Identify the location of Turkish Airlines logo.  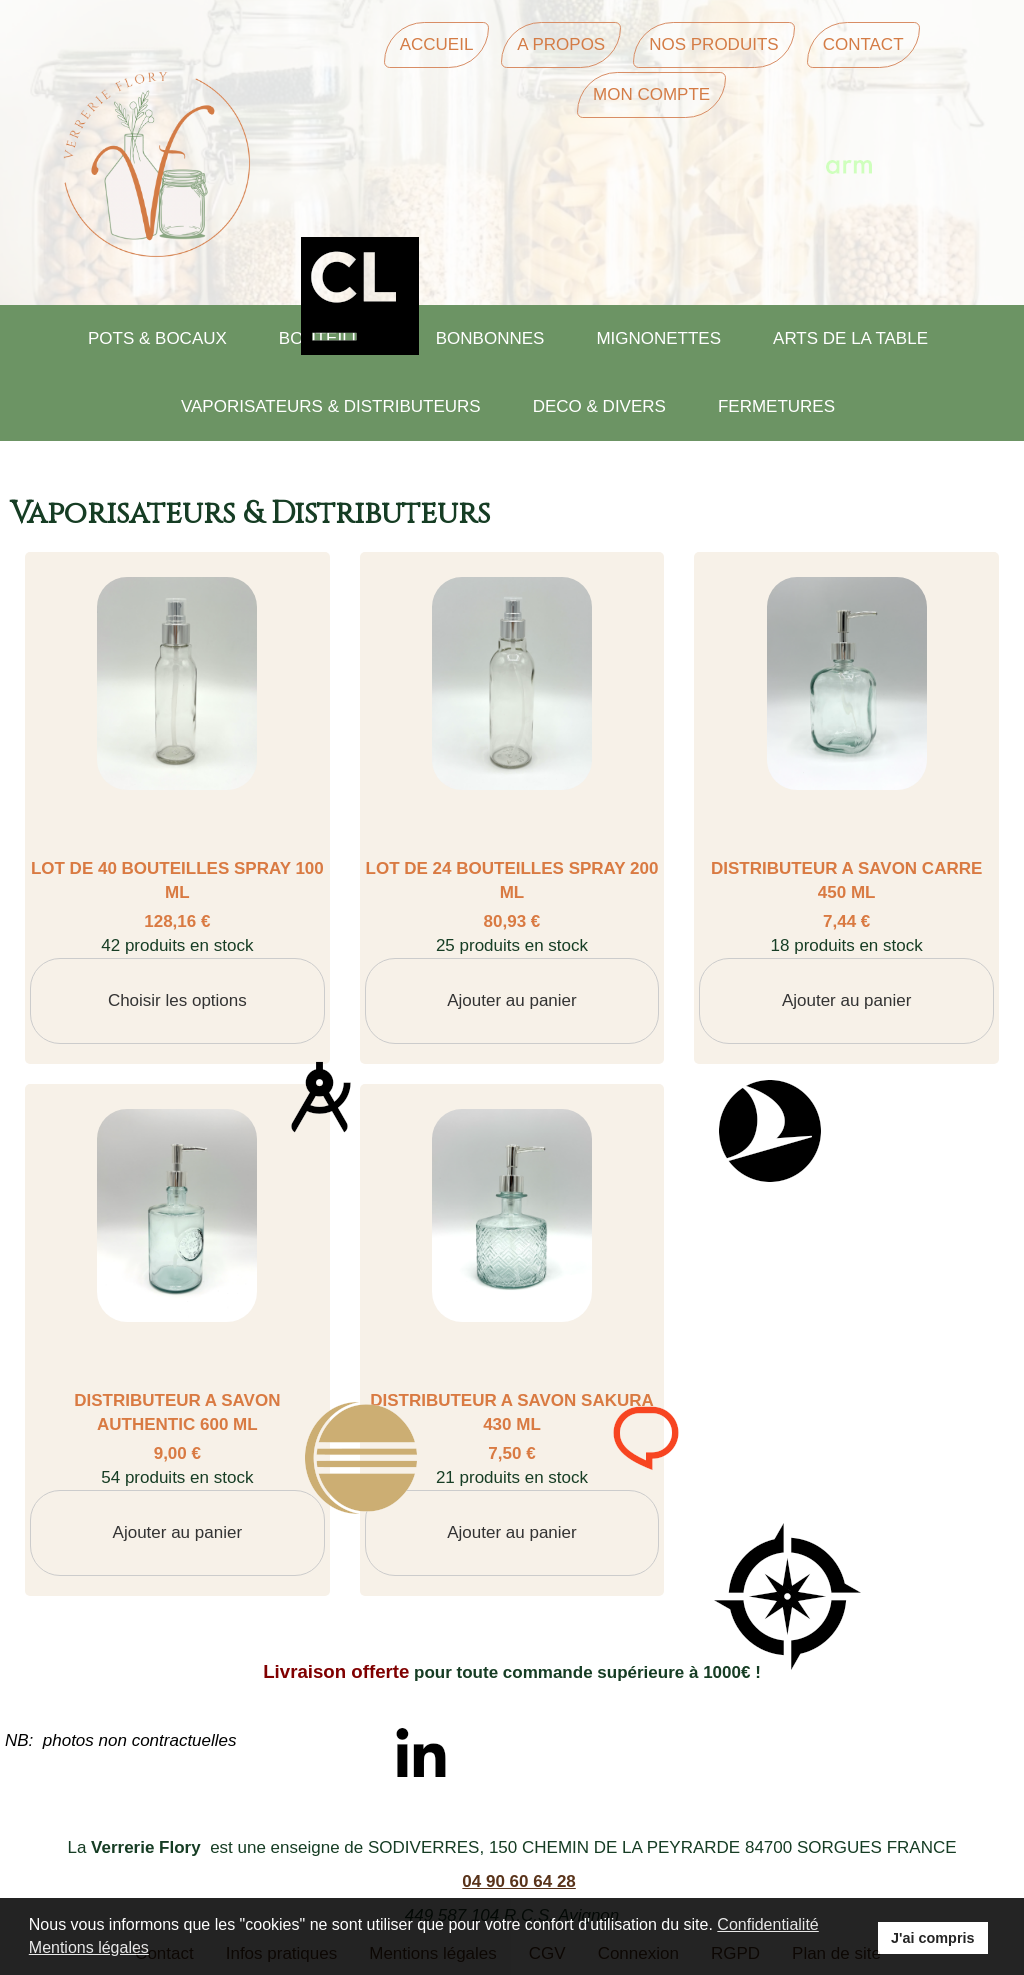
(770, 1131).